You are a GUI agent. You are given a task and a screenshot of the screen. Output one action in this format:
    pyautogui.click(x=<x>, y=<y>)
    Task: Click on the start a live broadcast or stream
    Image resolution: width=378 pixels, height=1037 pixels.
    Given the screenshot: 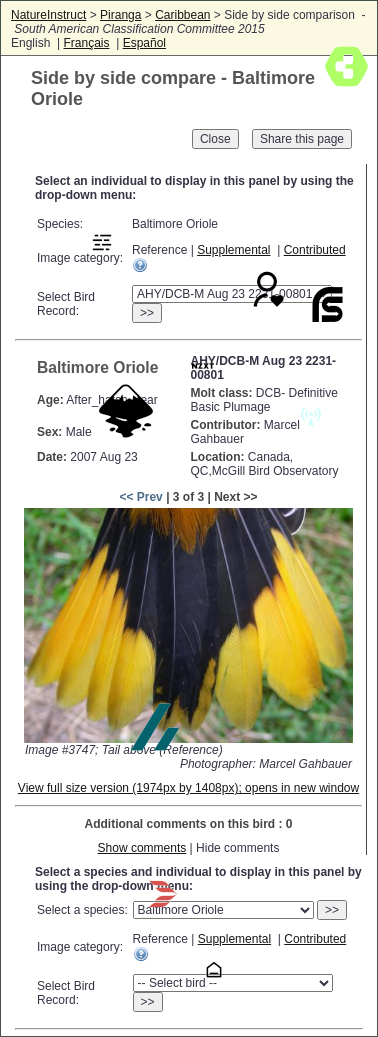 What is the action you would take?
    pyautogui.click(x=311, y=416)
    